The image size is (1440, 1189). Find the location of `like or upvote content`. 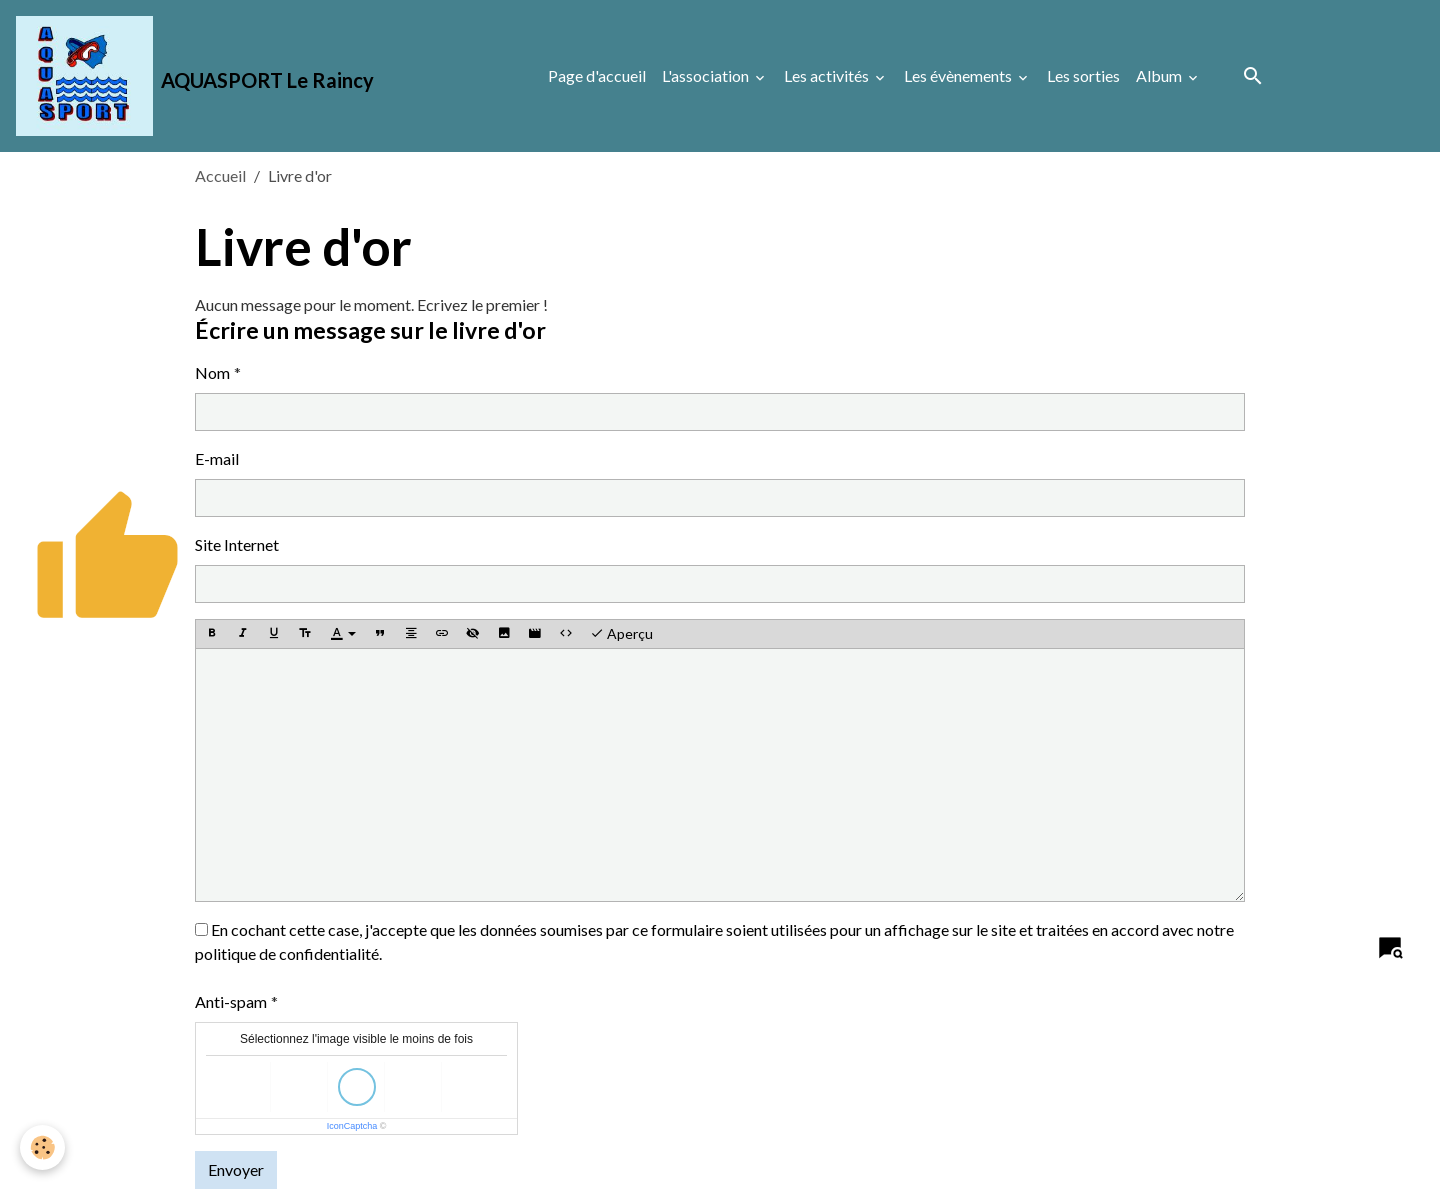

like or upvote content is located at coordinates (107, 560).